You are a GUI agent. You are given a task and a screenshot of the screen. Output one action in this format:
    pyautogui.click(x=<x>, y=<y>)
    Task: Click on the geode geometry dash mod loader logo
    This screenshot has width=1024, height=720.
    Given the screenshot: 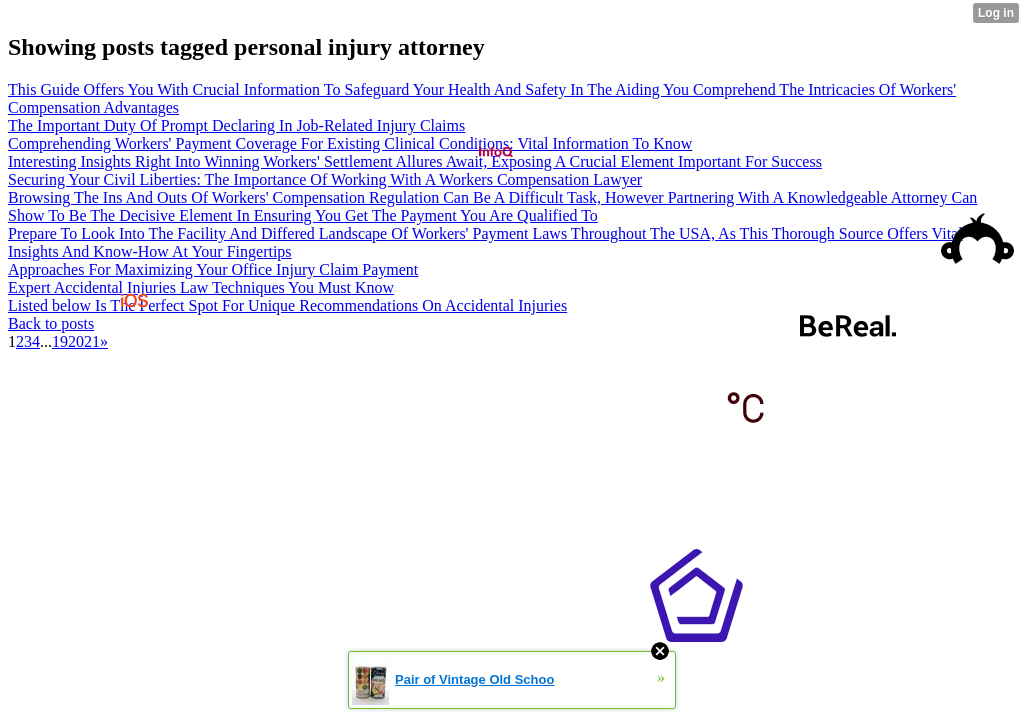 What is the action you would take?
    pyautogui.click(x=696, y=595)
    